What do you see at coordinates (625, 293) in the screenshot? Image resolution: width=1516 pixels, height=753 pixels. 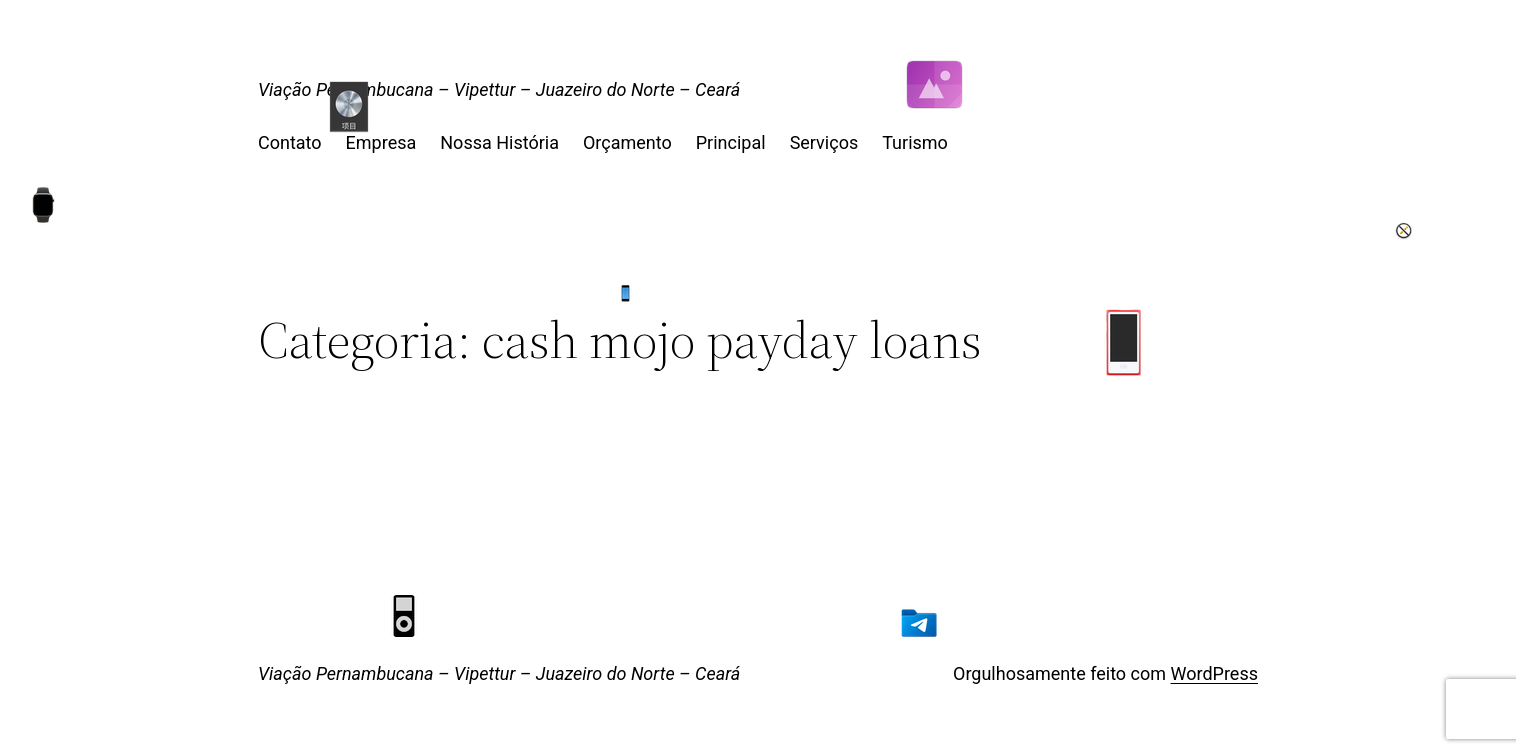 I see `connected iPhone 5c device` at bounding box center [625, 293].